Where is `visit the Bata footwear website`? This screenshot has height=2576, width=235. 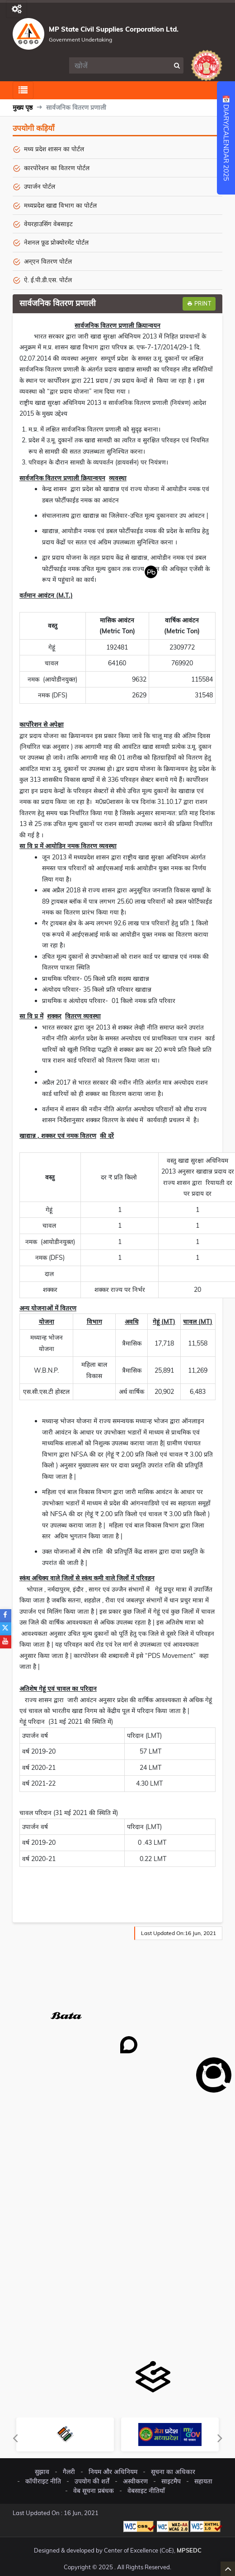
visit the Bata footwear website is located at coordinates (66, 2015).